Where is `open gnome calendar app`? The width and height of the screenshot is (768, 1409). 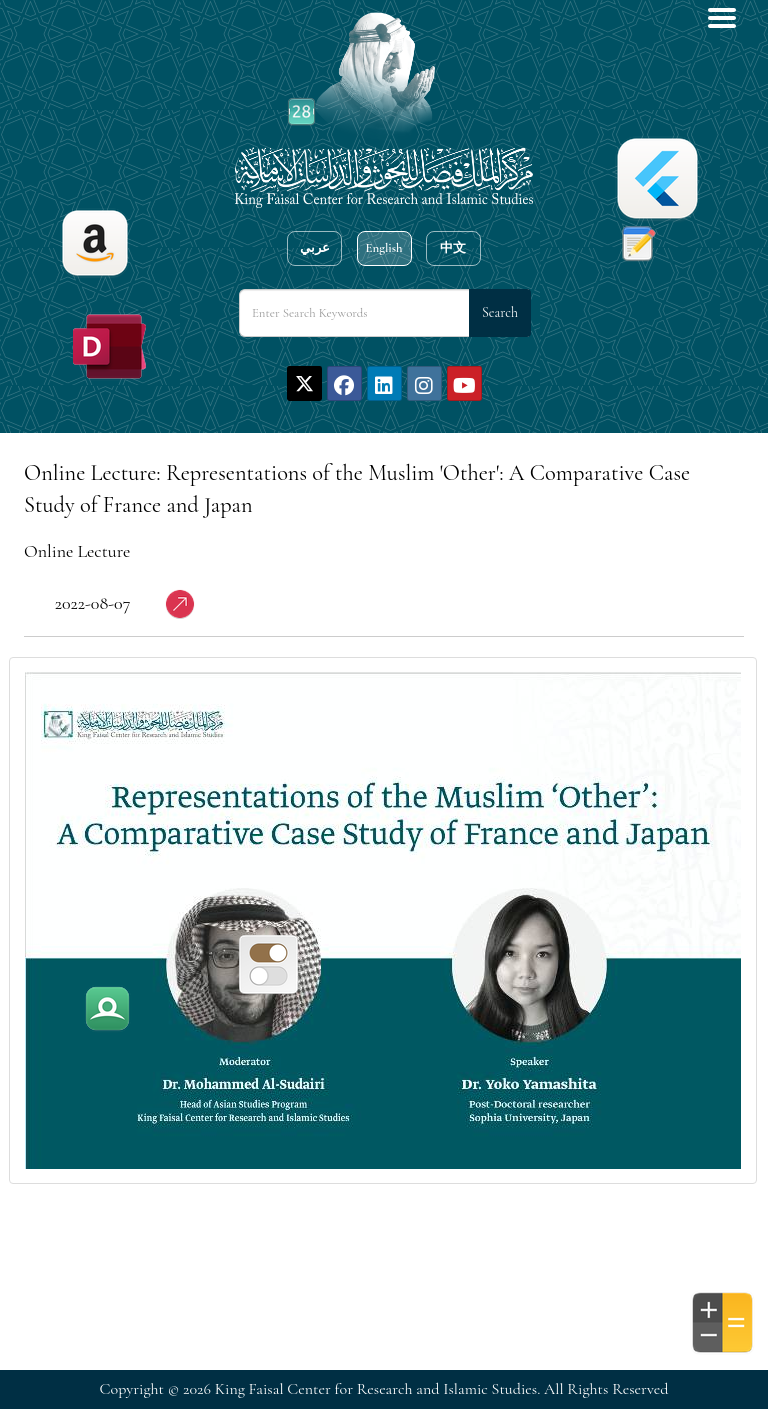
open gnome calendar app is located at coordinates (301, 111).